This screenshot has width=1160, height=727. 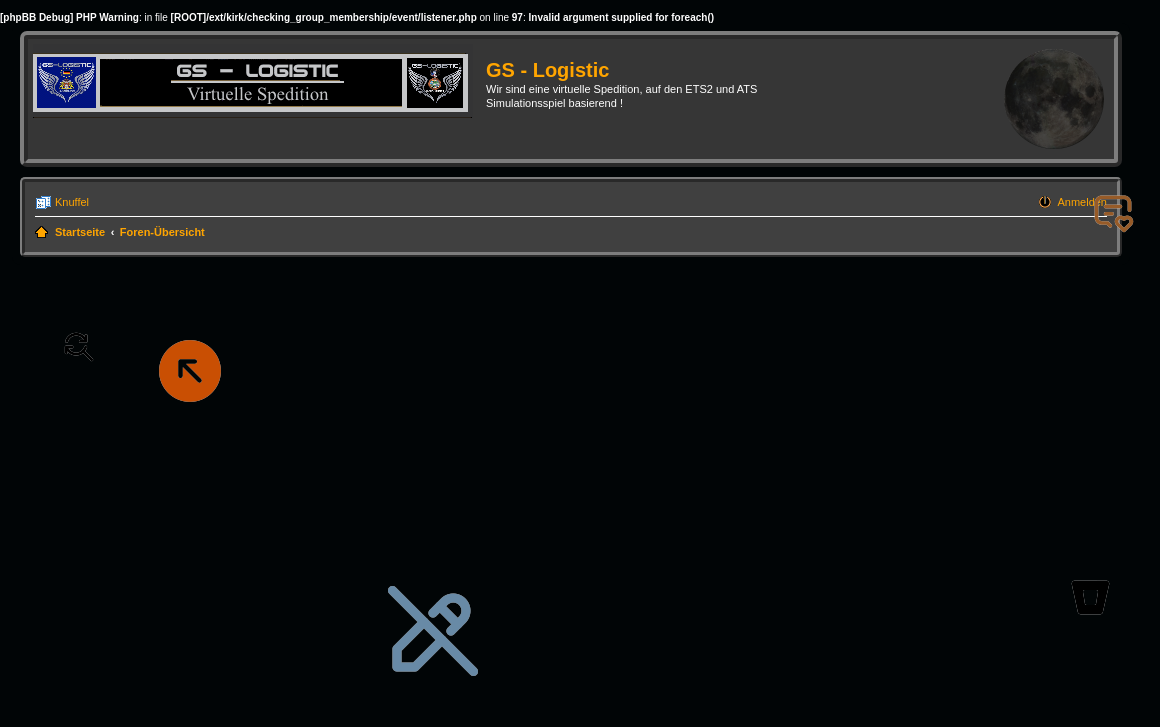 I want to click on navigate back to the previous screen, so click(x=190, y=371).